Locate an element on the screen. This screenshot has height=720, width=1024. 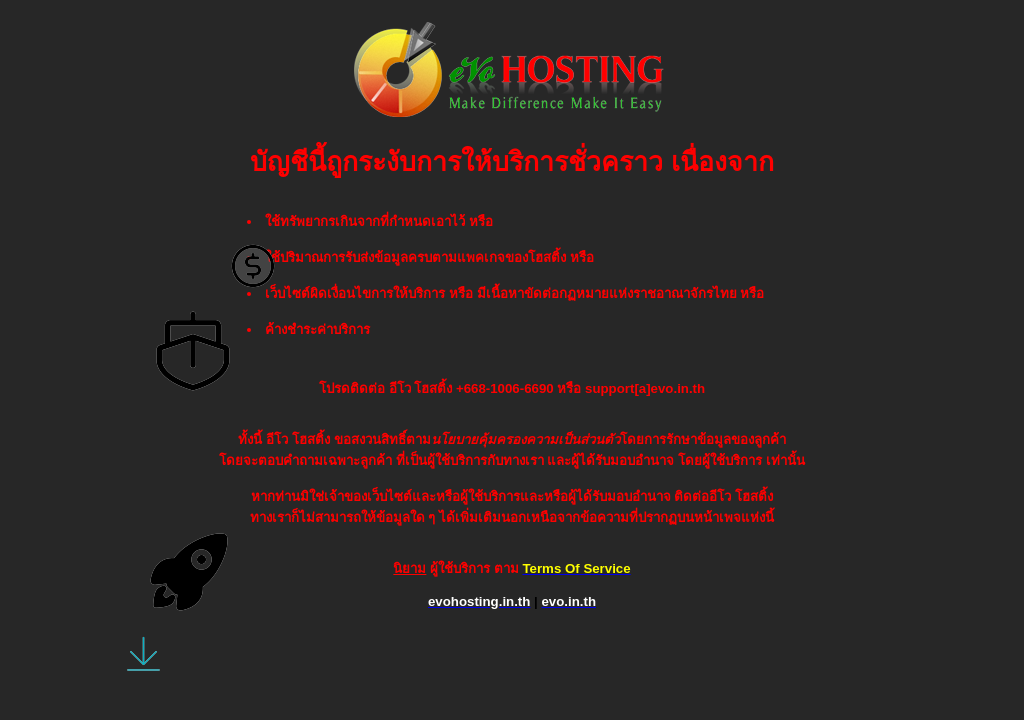
download a file or document is located at coordinates (143, 654).